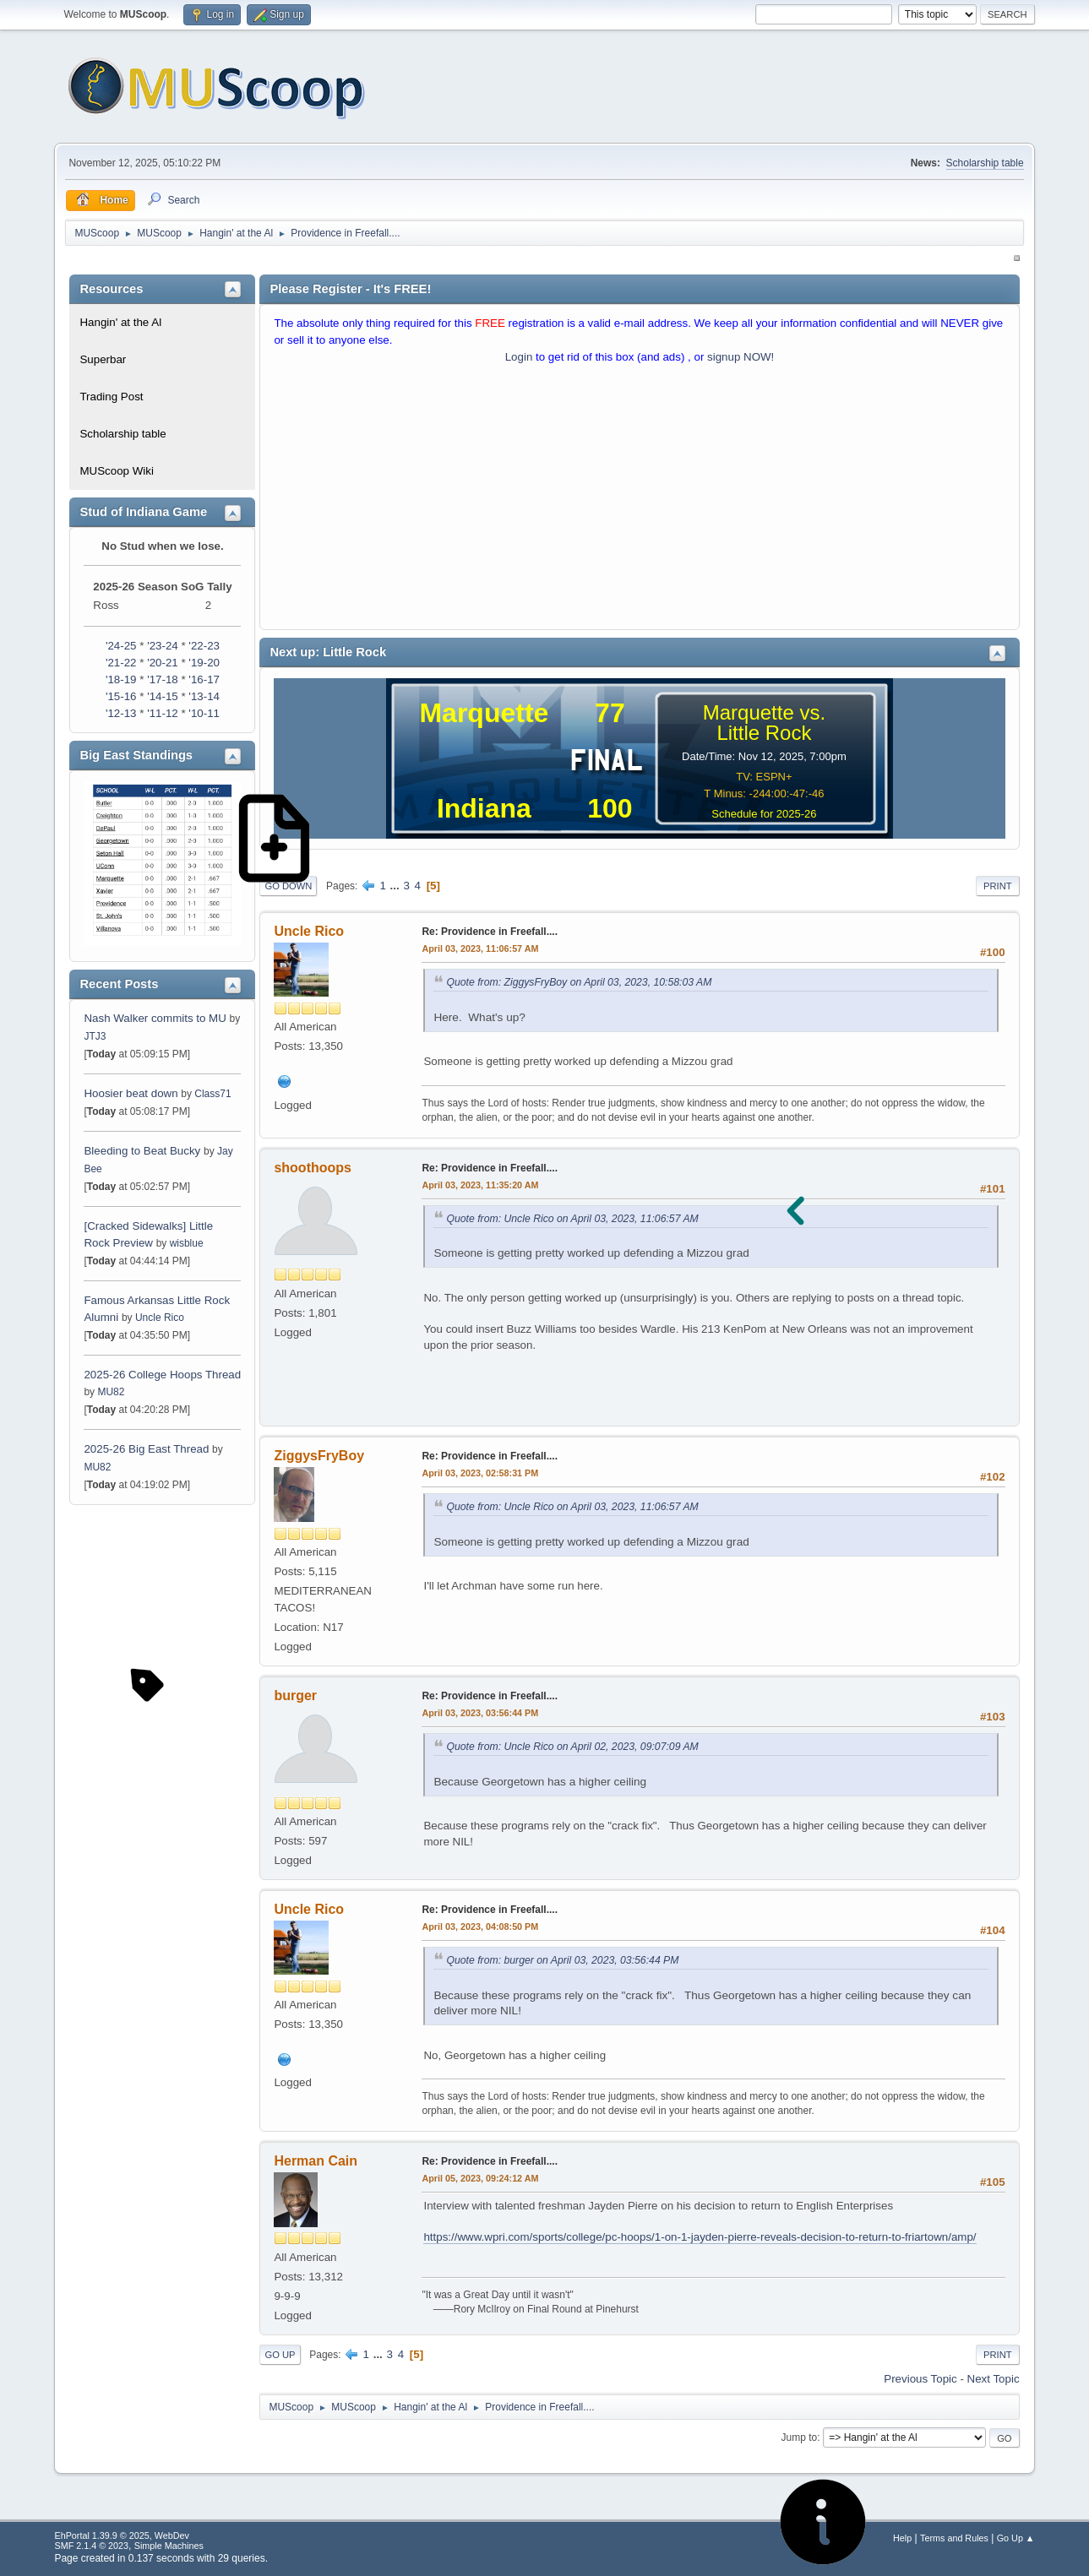 The height and width of the screenshot is (2576, 1089). What do you see at coordinates (274, 838) in the screenshot?
I see `create a new file` at bounding box center [274, 838].